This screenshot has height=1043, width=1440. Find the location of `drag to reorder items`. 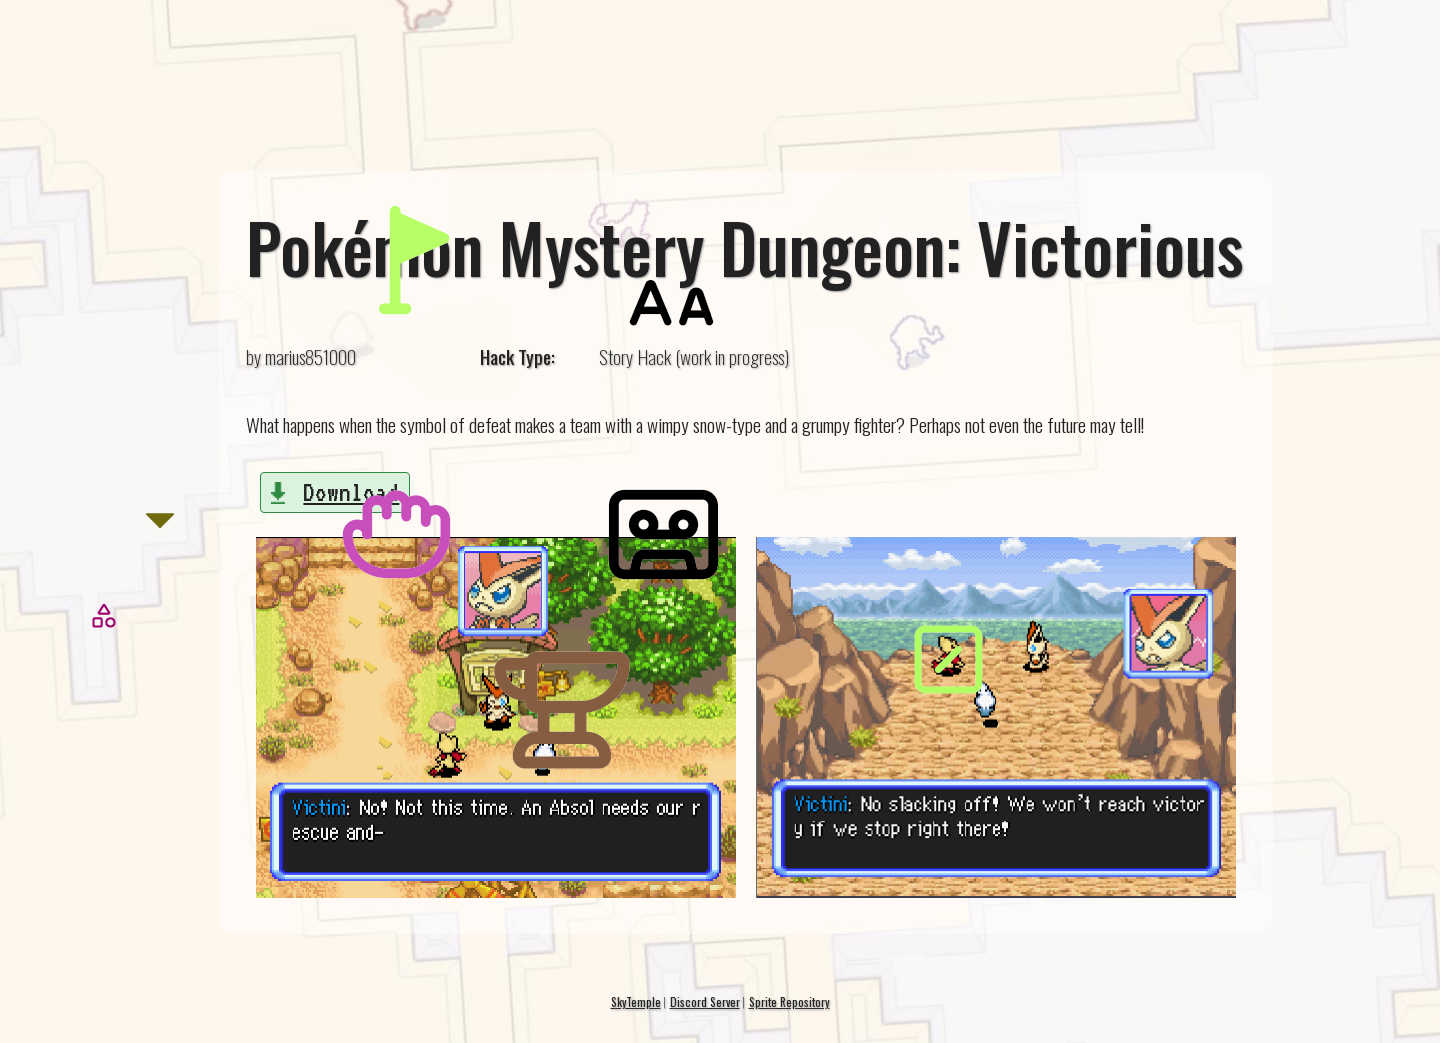

drag to reorder items is located at coordinates (396, 524).